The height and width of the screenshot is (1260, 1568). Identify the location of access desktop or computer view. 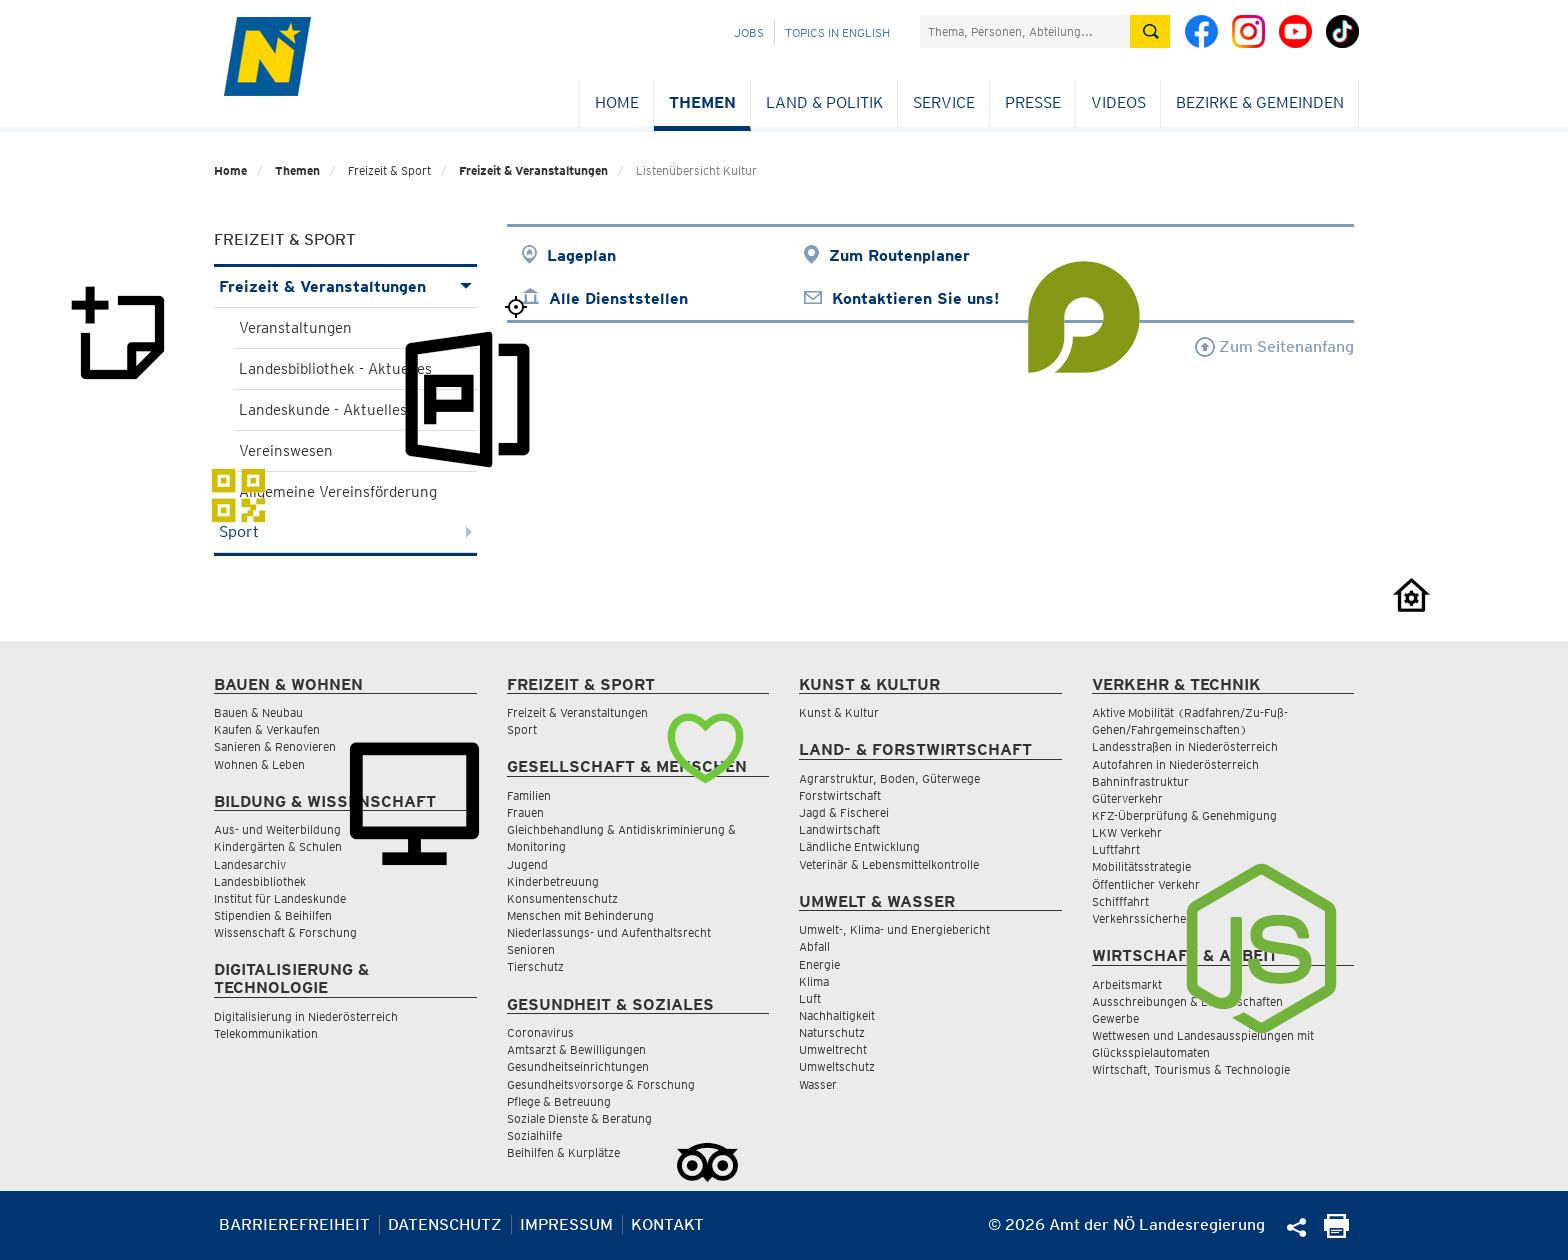
(414, 800).